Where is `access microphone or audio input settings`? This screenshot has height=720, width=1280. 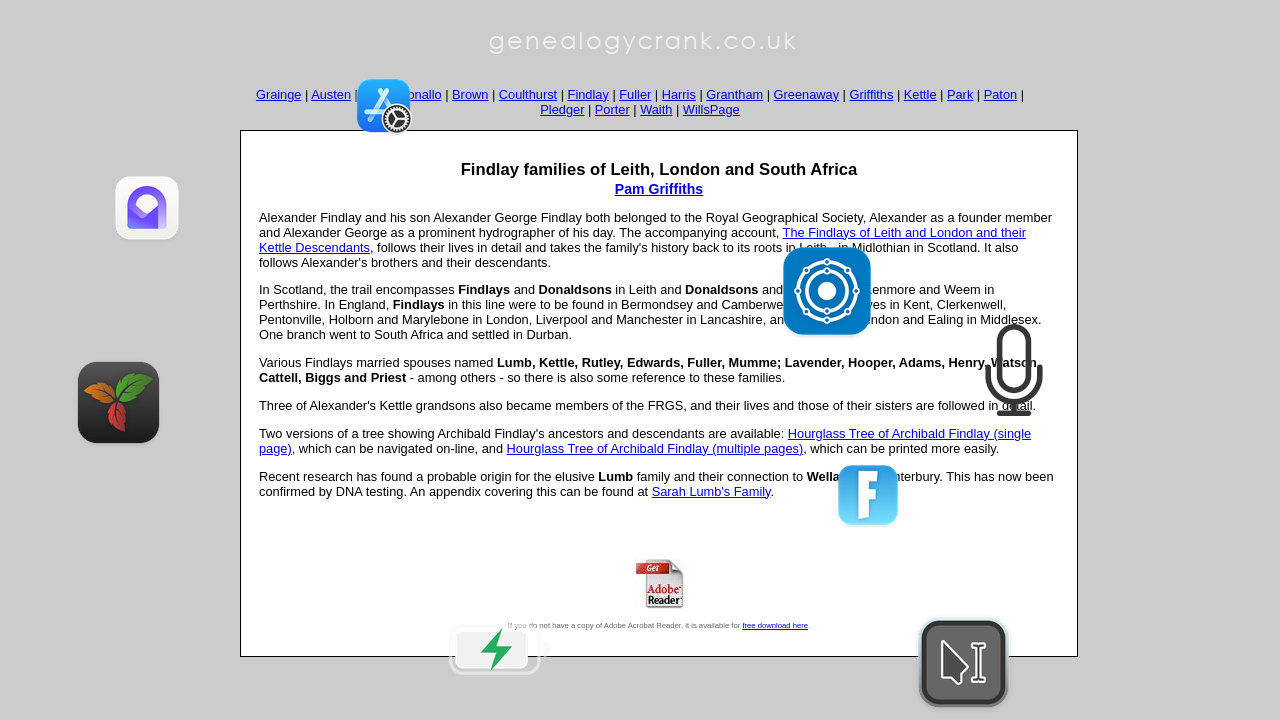 access microphone or audio input settings is located at coordinates (1014, 370).